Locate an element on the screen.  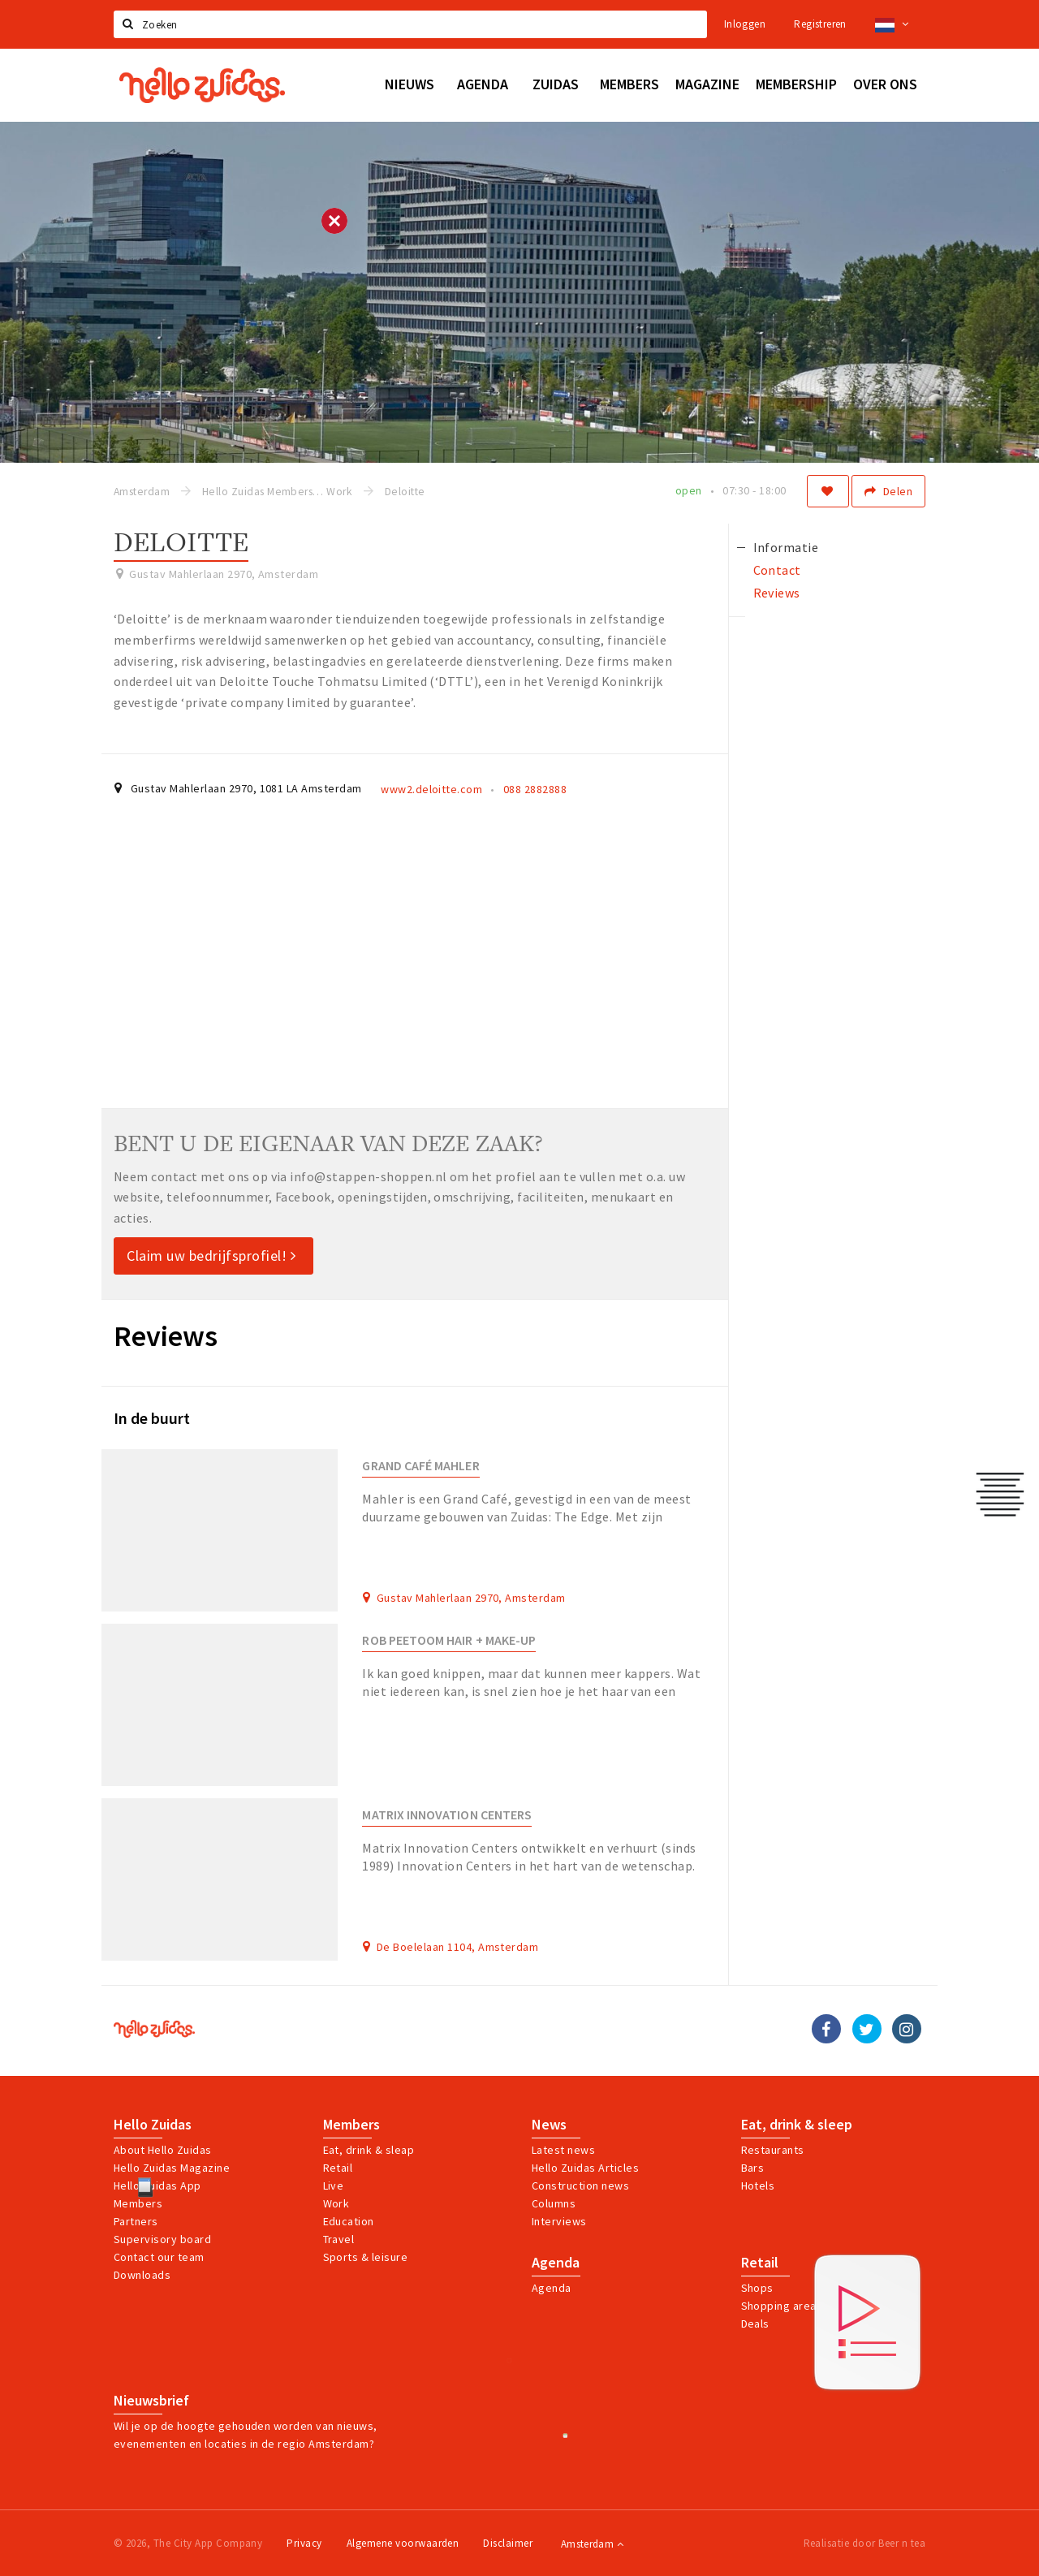
center align text is located at coordinates (1000, 1495).